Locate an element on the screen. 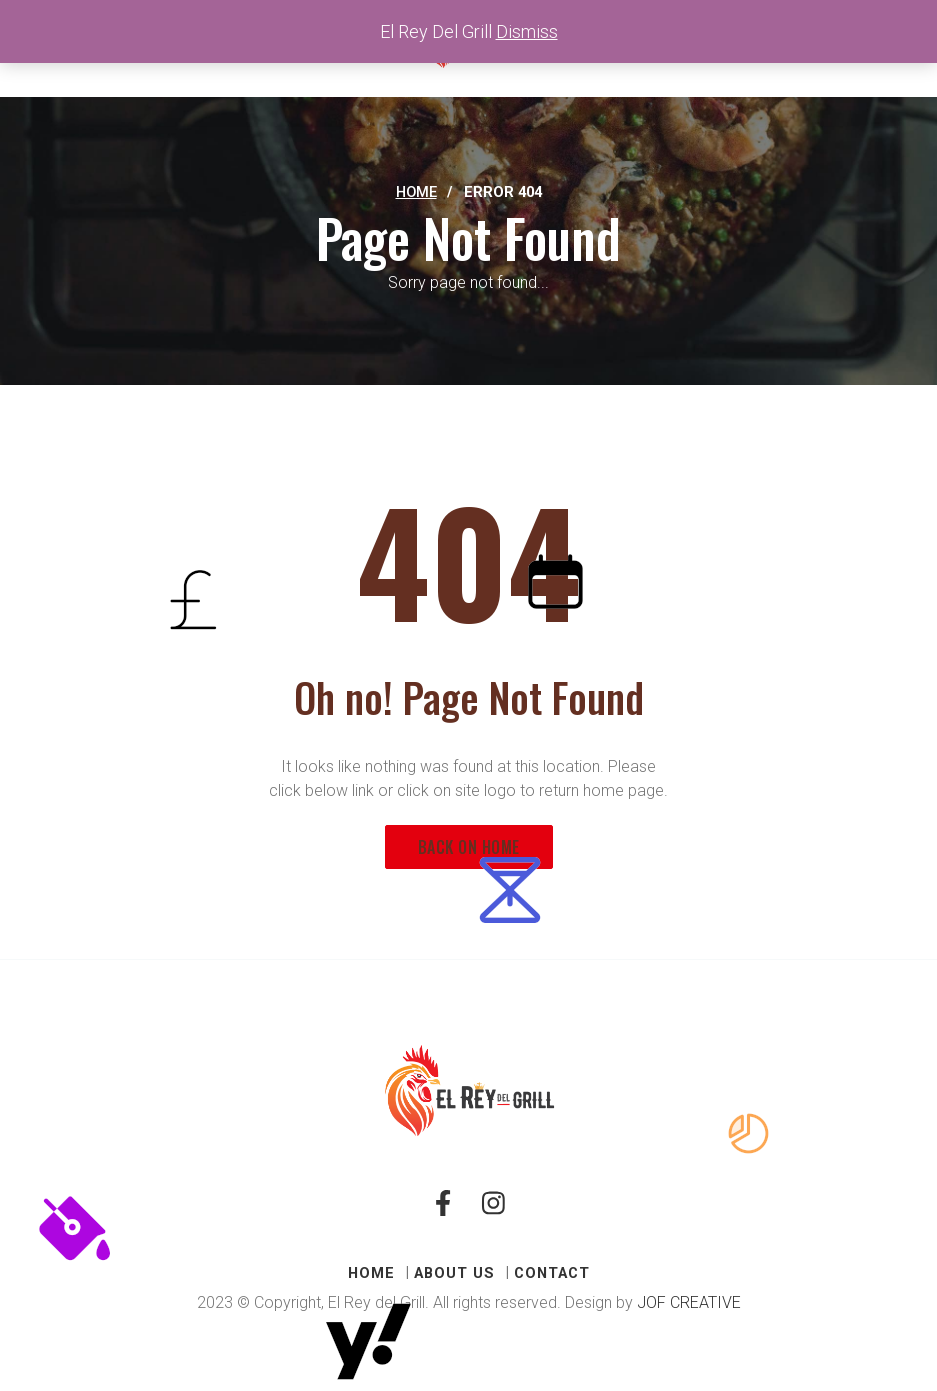 This screenshot has height=1391, width=937. view analytics or statistics breakdown is located at coordinates (748, 1133).